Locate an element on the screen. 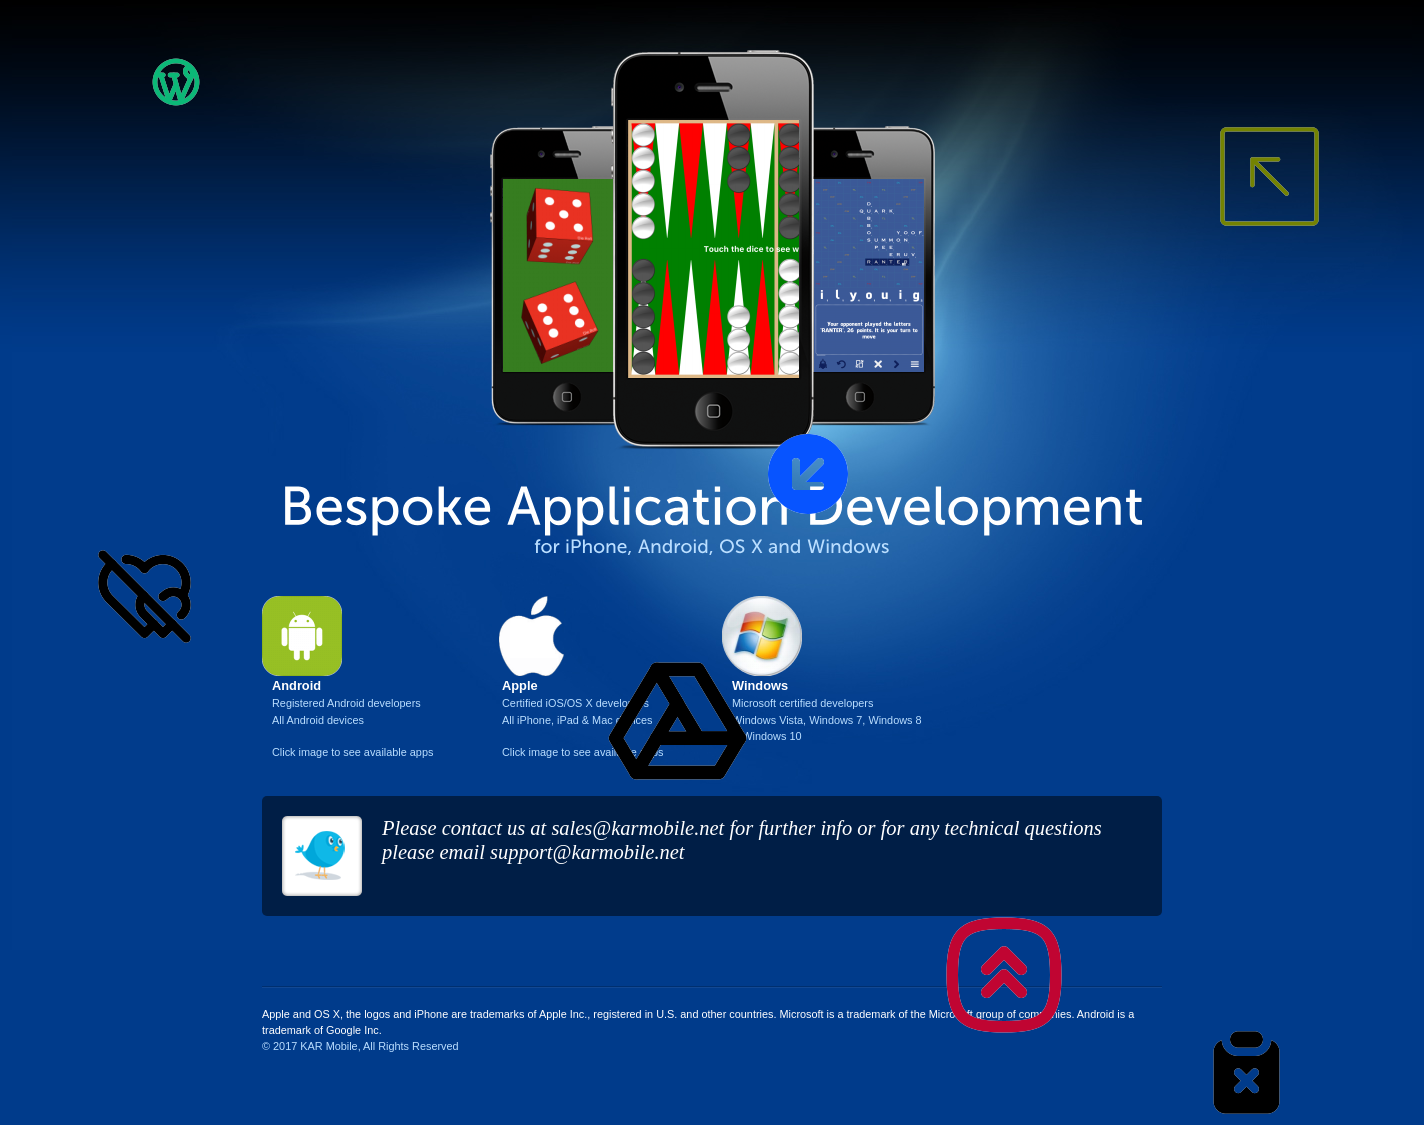 Image resolution: width=1424 pixels, height=1125 pixels. clear clipboard contents is located at coordinates (1246, 1072).